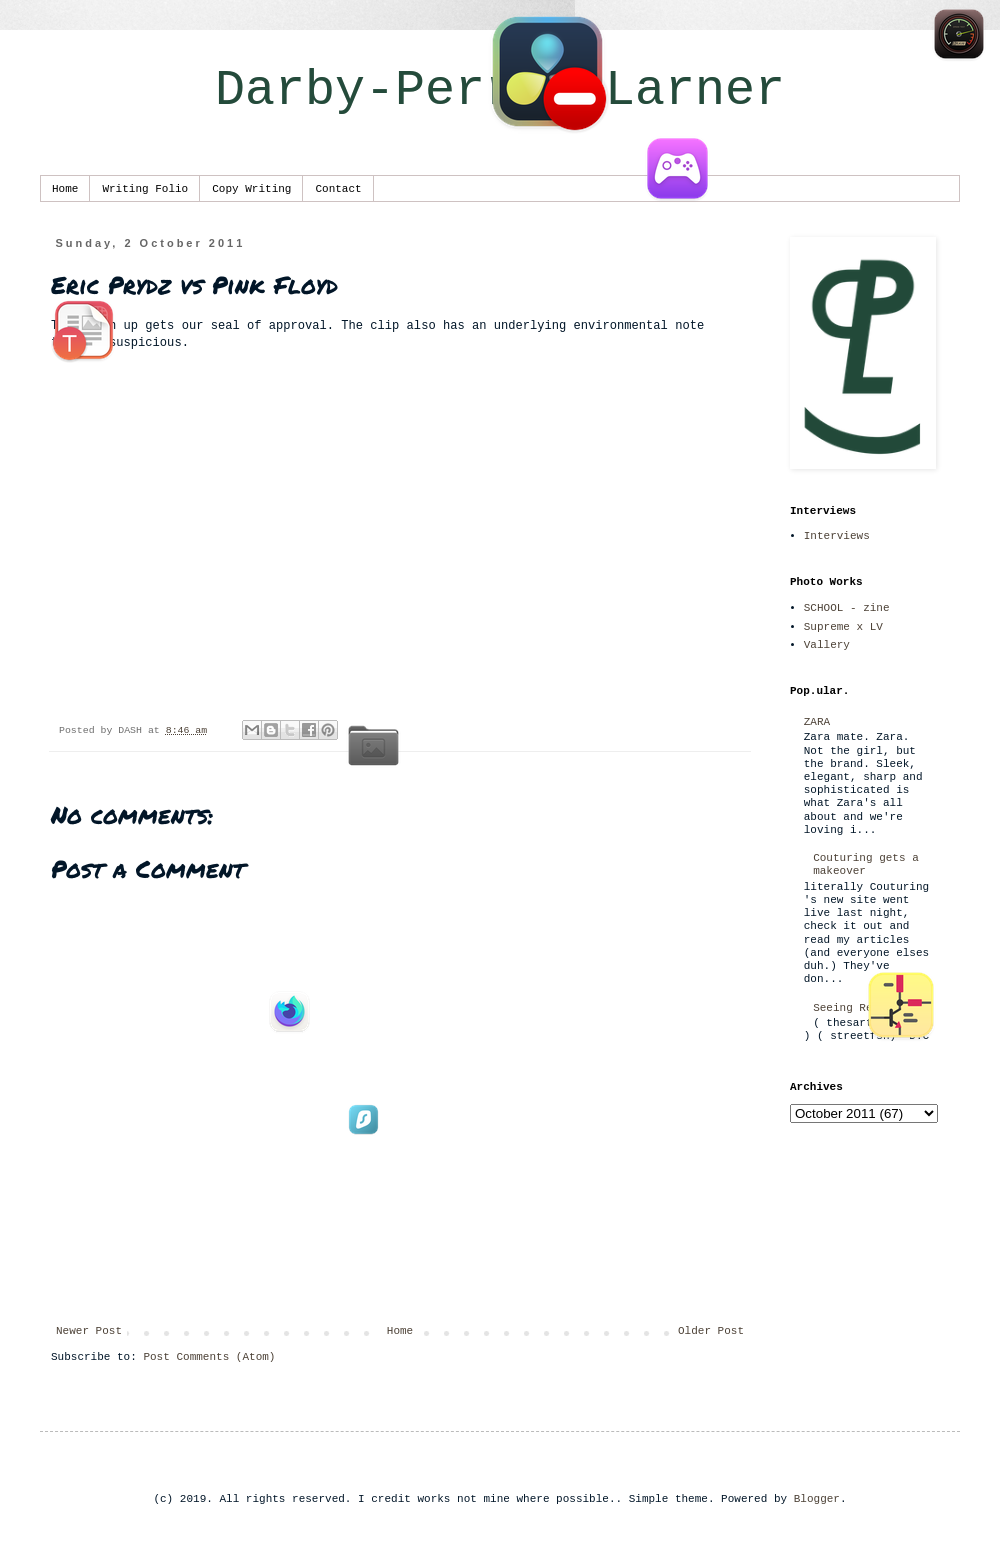 The width and height of the screenshot is (1000, 1546). What do you see at coordinates (289, 1011) in the screenshot?
I see `open firefox nightly browser` at bounding box center [289, 1011].